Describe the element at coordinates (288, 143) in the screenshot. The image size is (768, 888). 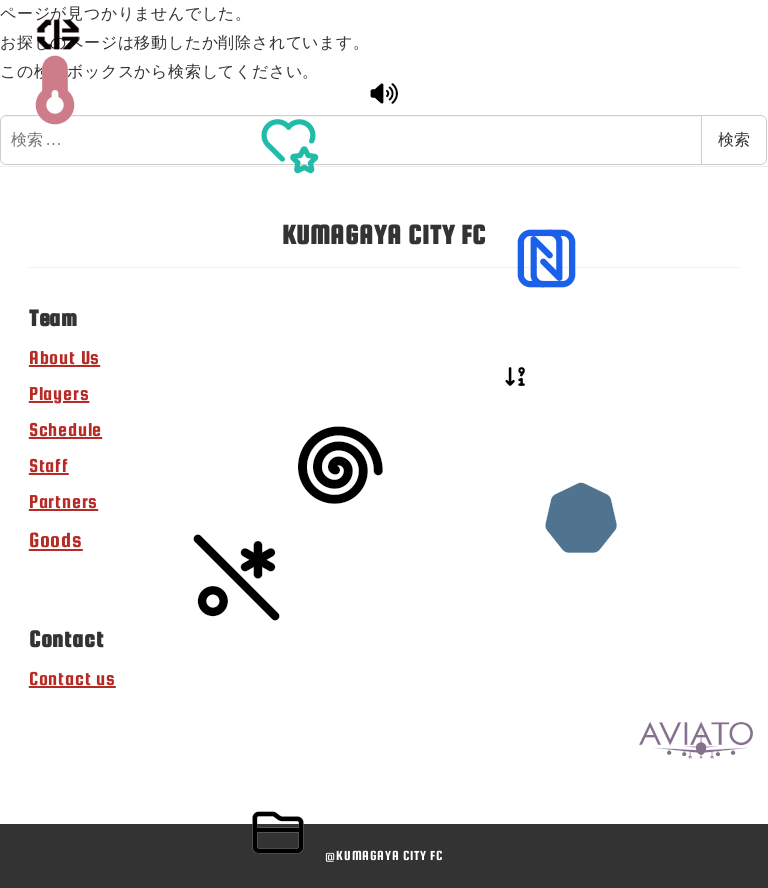
I see `add item to favorites with priority rating` at that location.